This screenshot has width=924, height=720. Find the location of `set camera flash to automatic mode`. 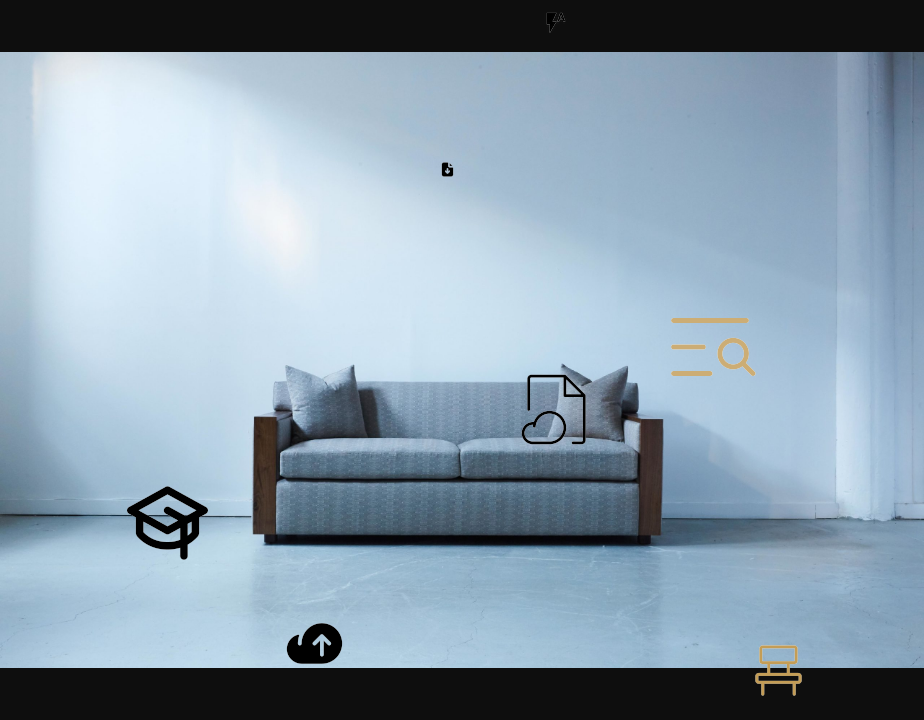

set camera flash to automatic mode is located at coordinates (555, 22).